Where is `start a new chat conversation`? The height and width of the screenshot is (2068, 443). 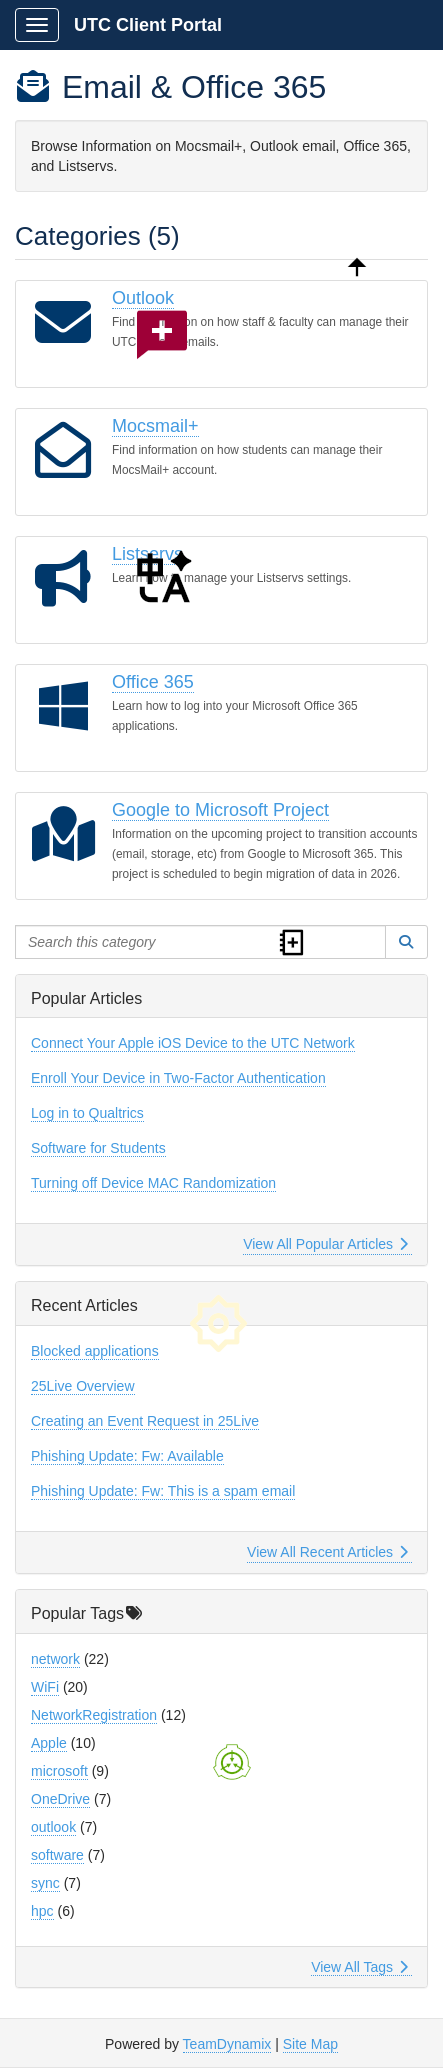 start a new chat conversation is located at coordinates (162, 333).